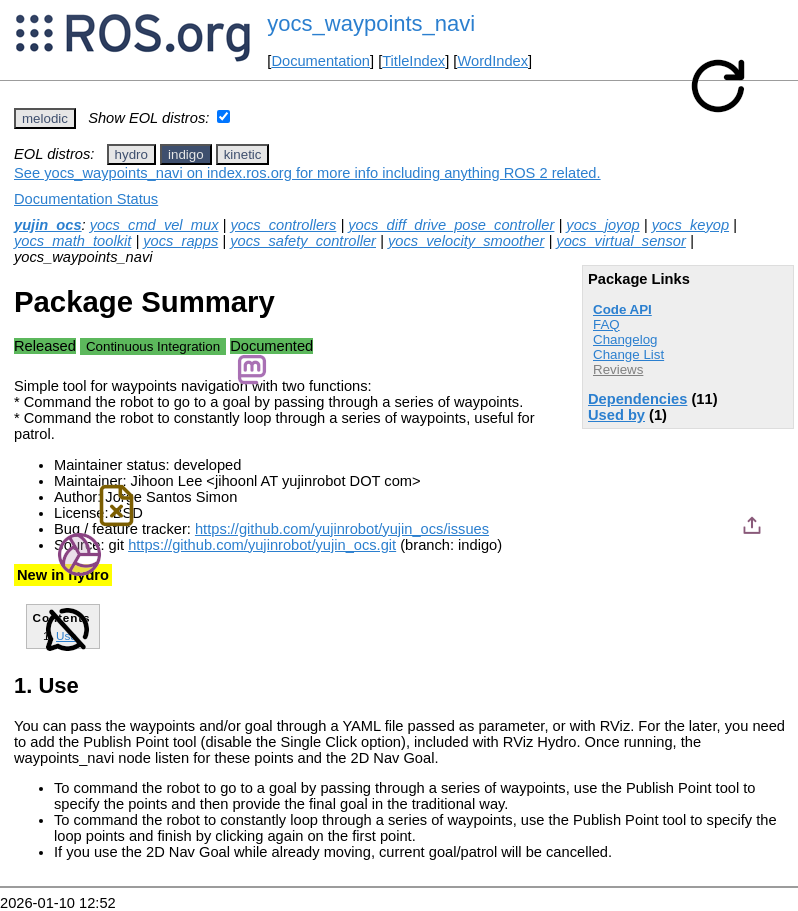 The height and width of the screenshot is (911, 798). Describe the element at coordinates (718, 86) in the screenshot. I see `refresh the current page or content` at that location.